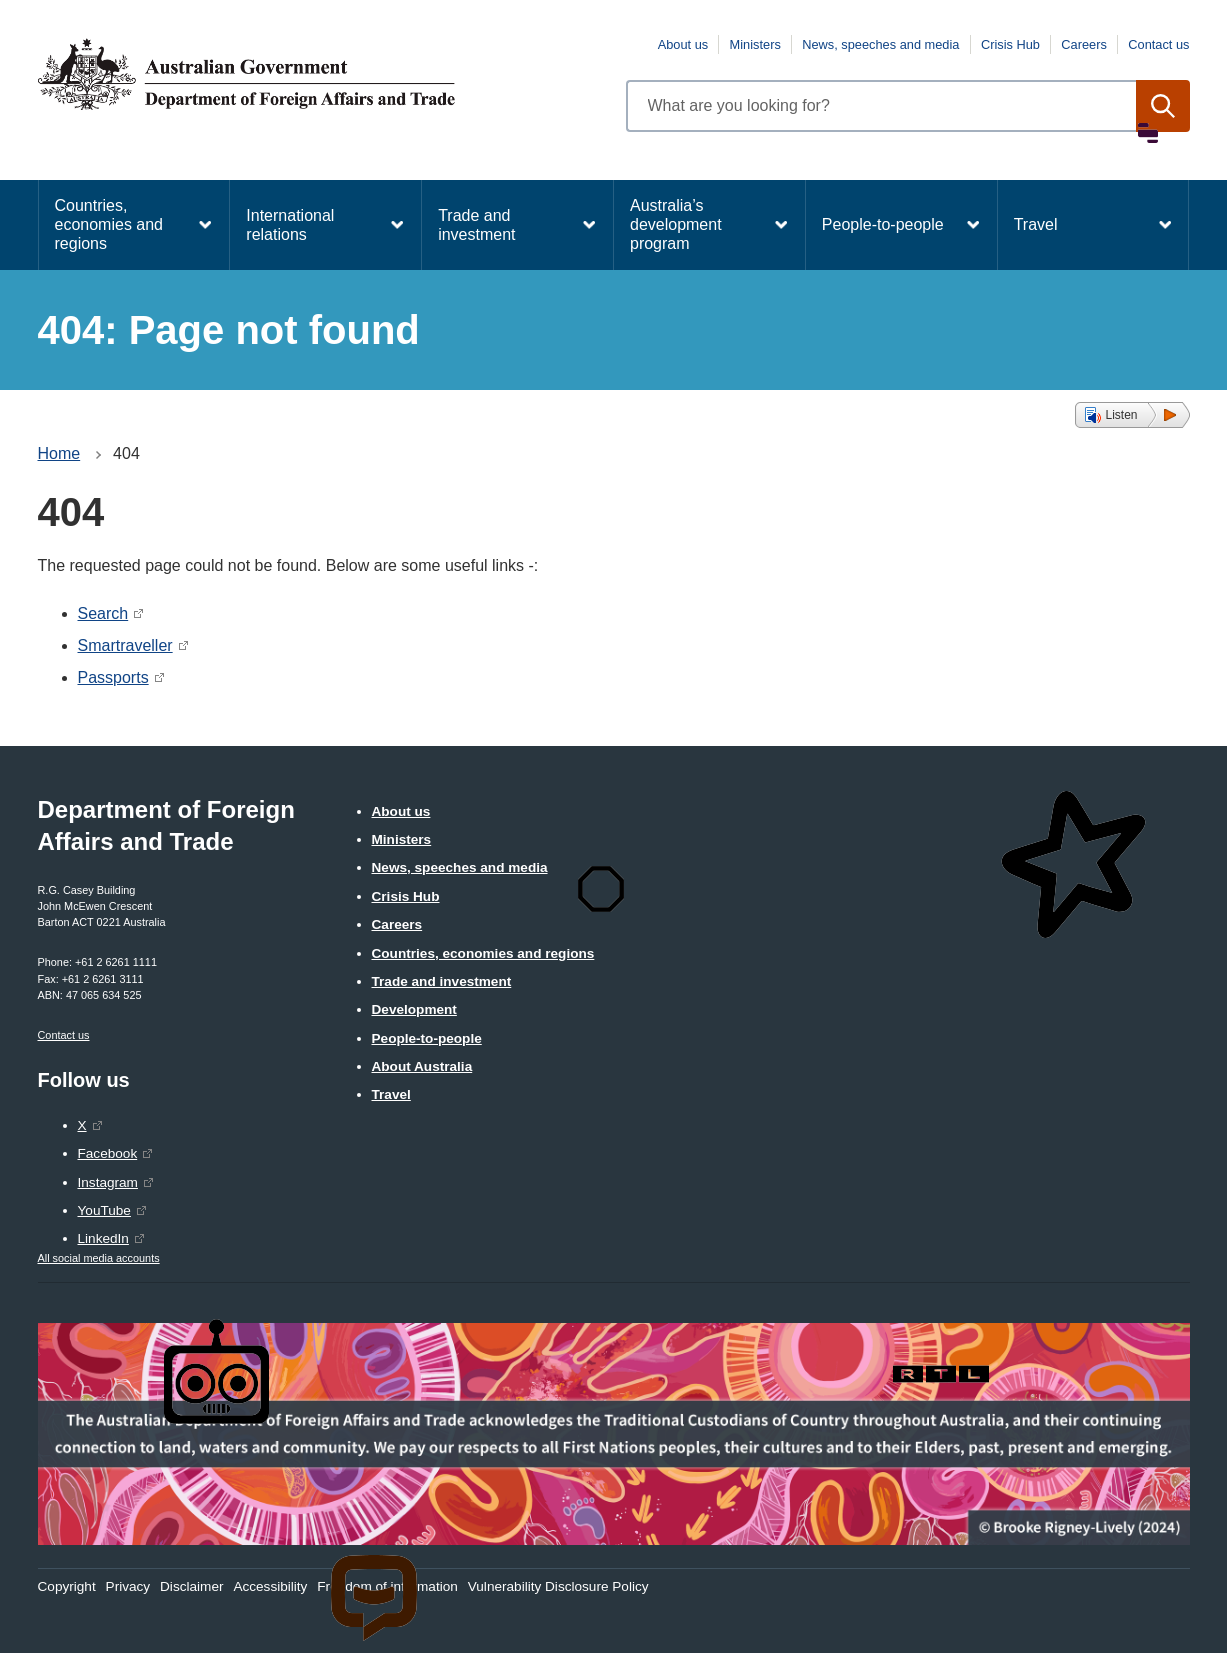 The width and height of the screenshot is (1227, 1653). Describe the element at coordinates (1073, 864) in the screenshot. I see `apache spark logo` at that location.